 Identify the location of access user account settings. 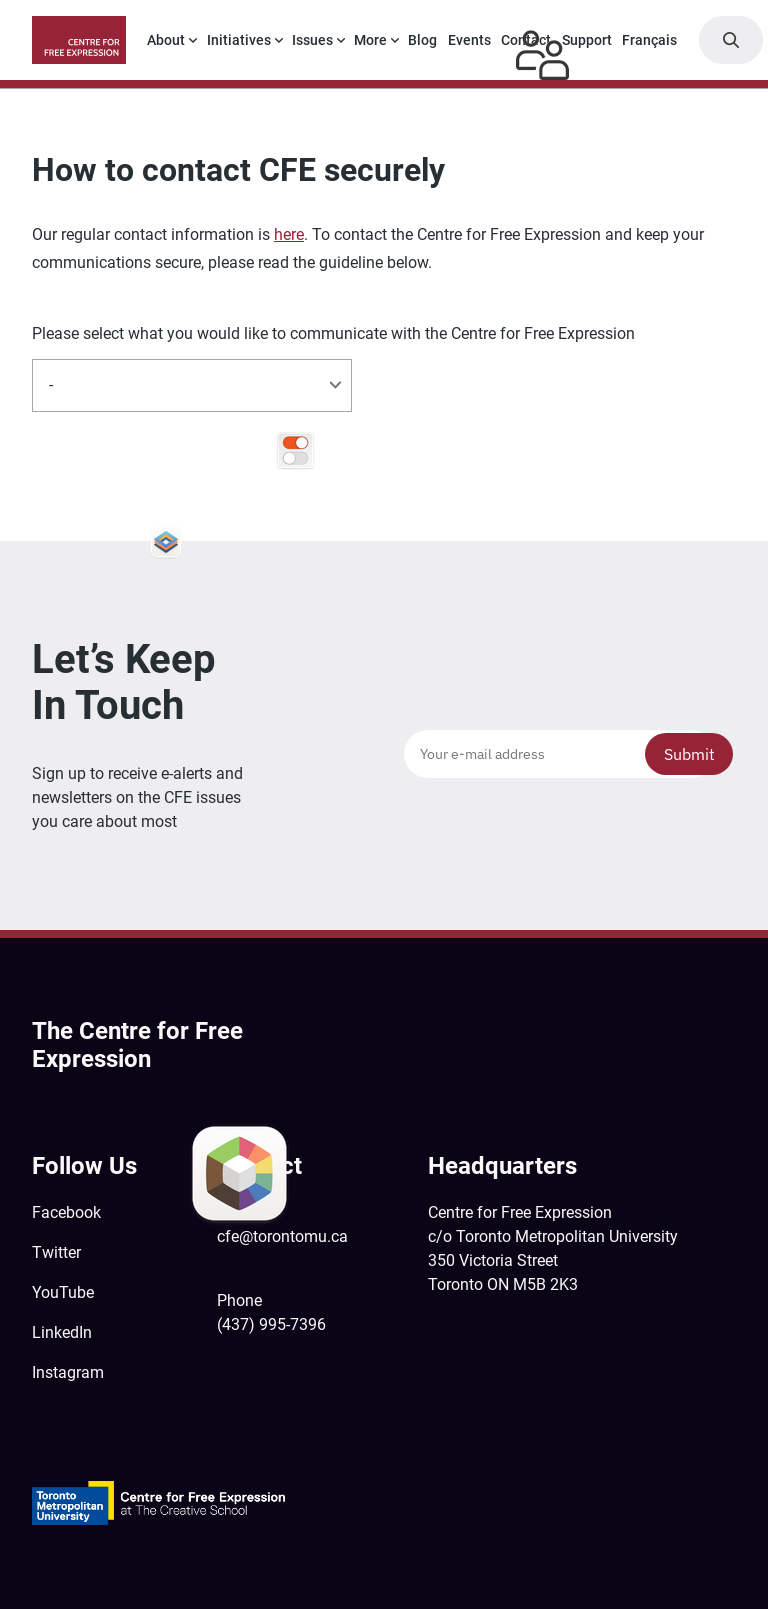
(542, 53).